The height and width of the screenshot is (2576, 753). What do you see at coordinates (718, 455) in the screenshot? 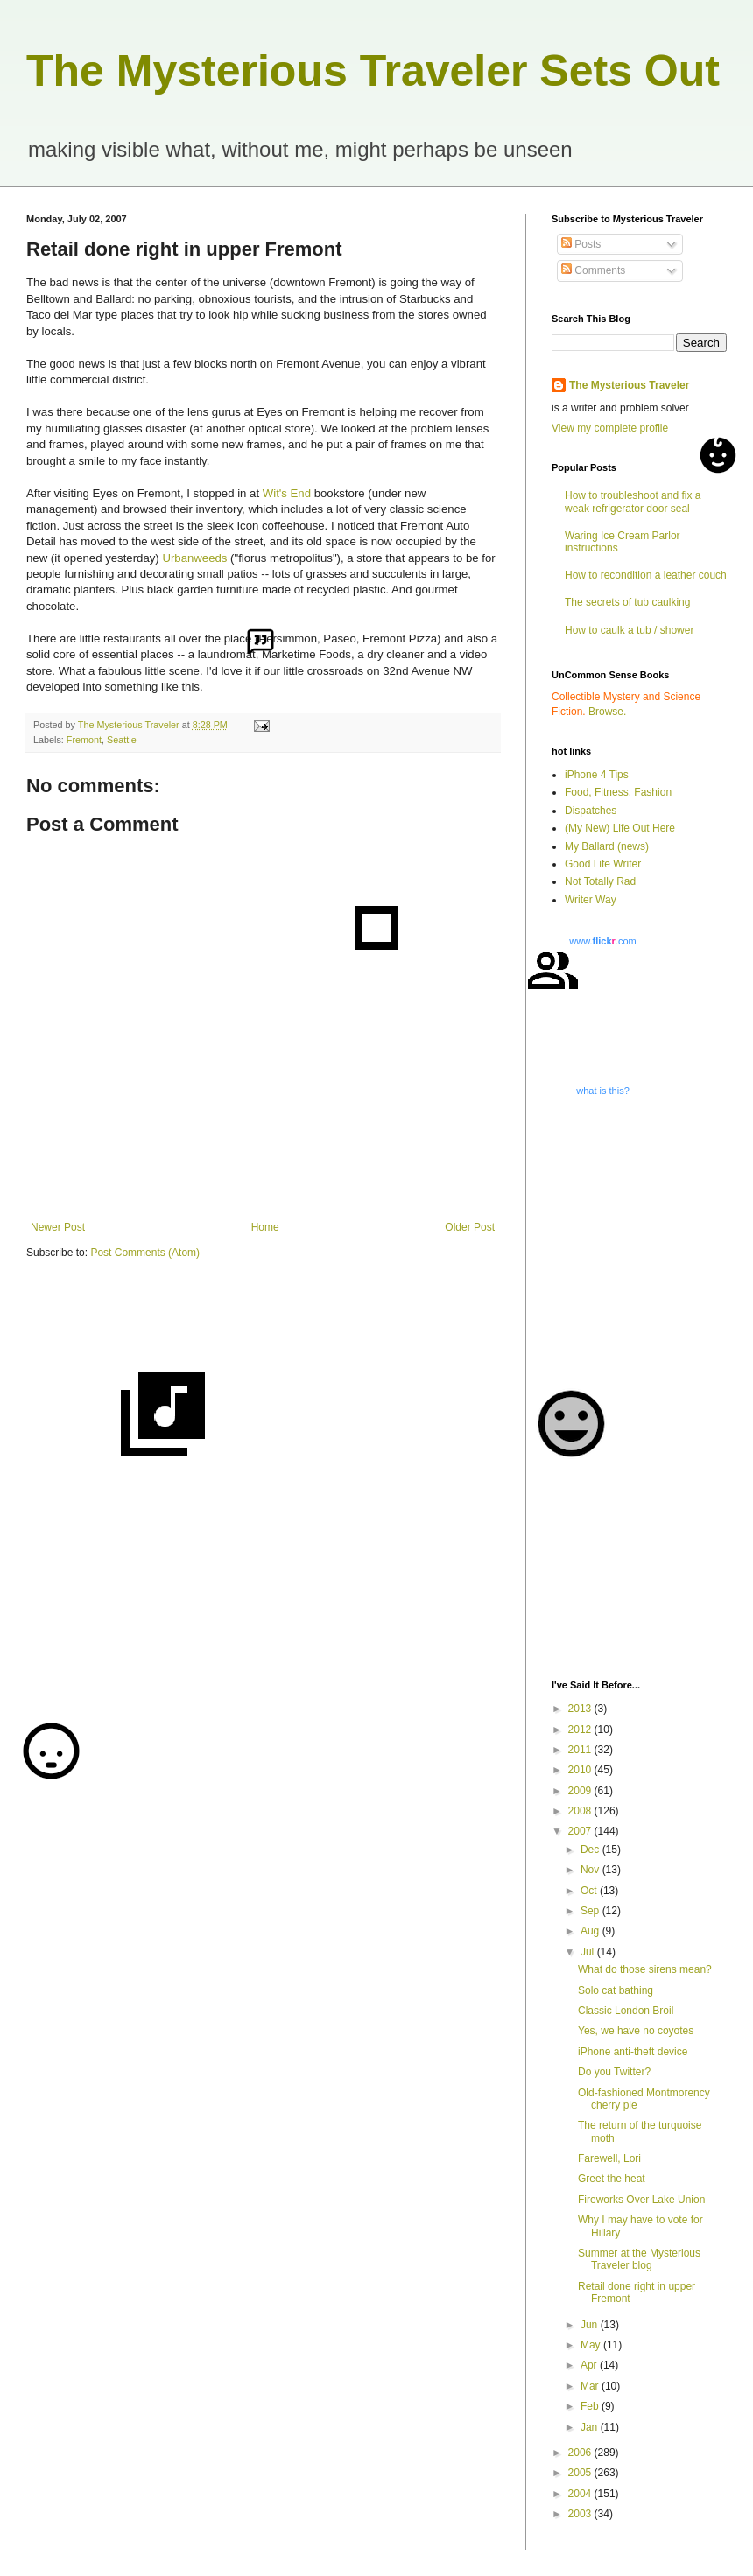
I see `access baby or child-related features` at bounding box center [718, 455].